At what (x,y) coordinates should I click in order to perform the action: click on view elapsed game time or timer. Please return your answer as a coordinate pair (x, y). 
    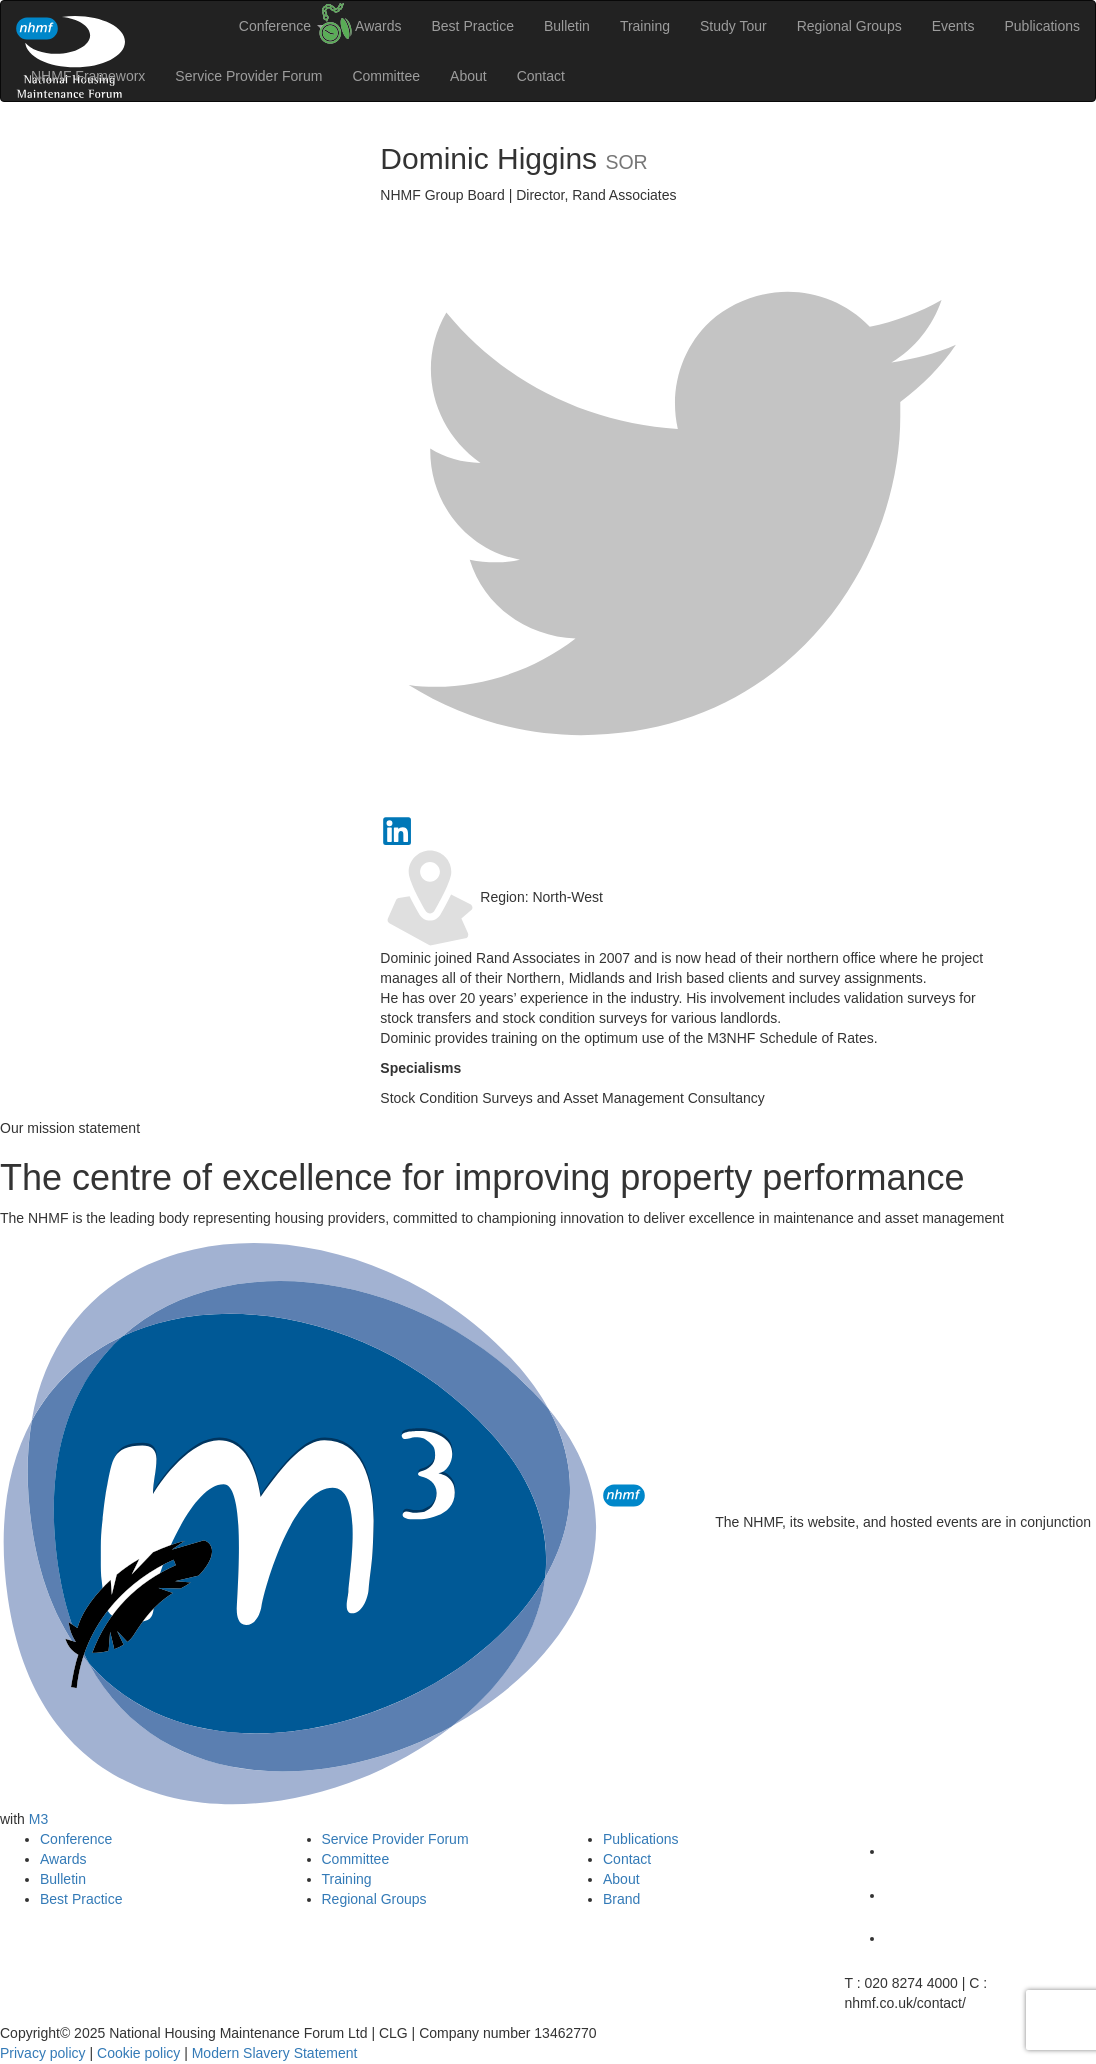
    Looking at the image, I should click on (335, 23).